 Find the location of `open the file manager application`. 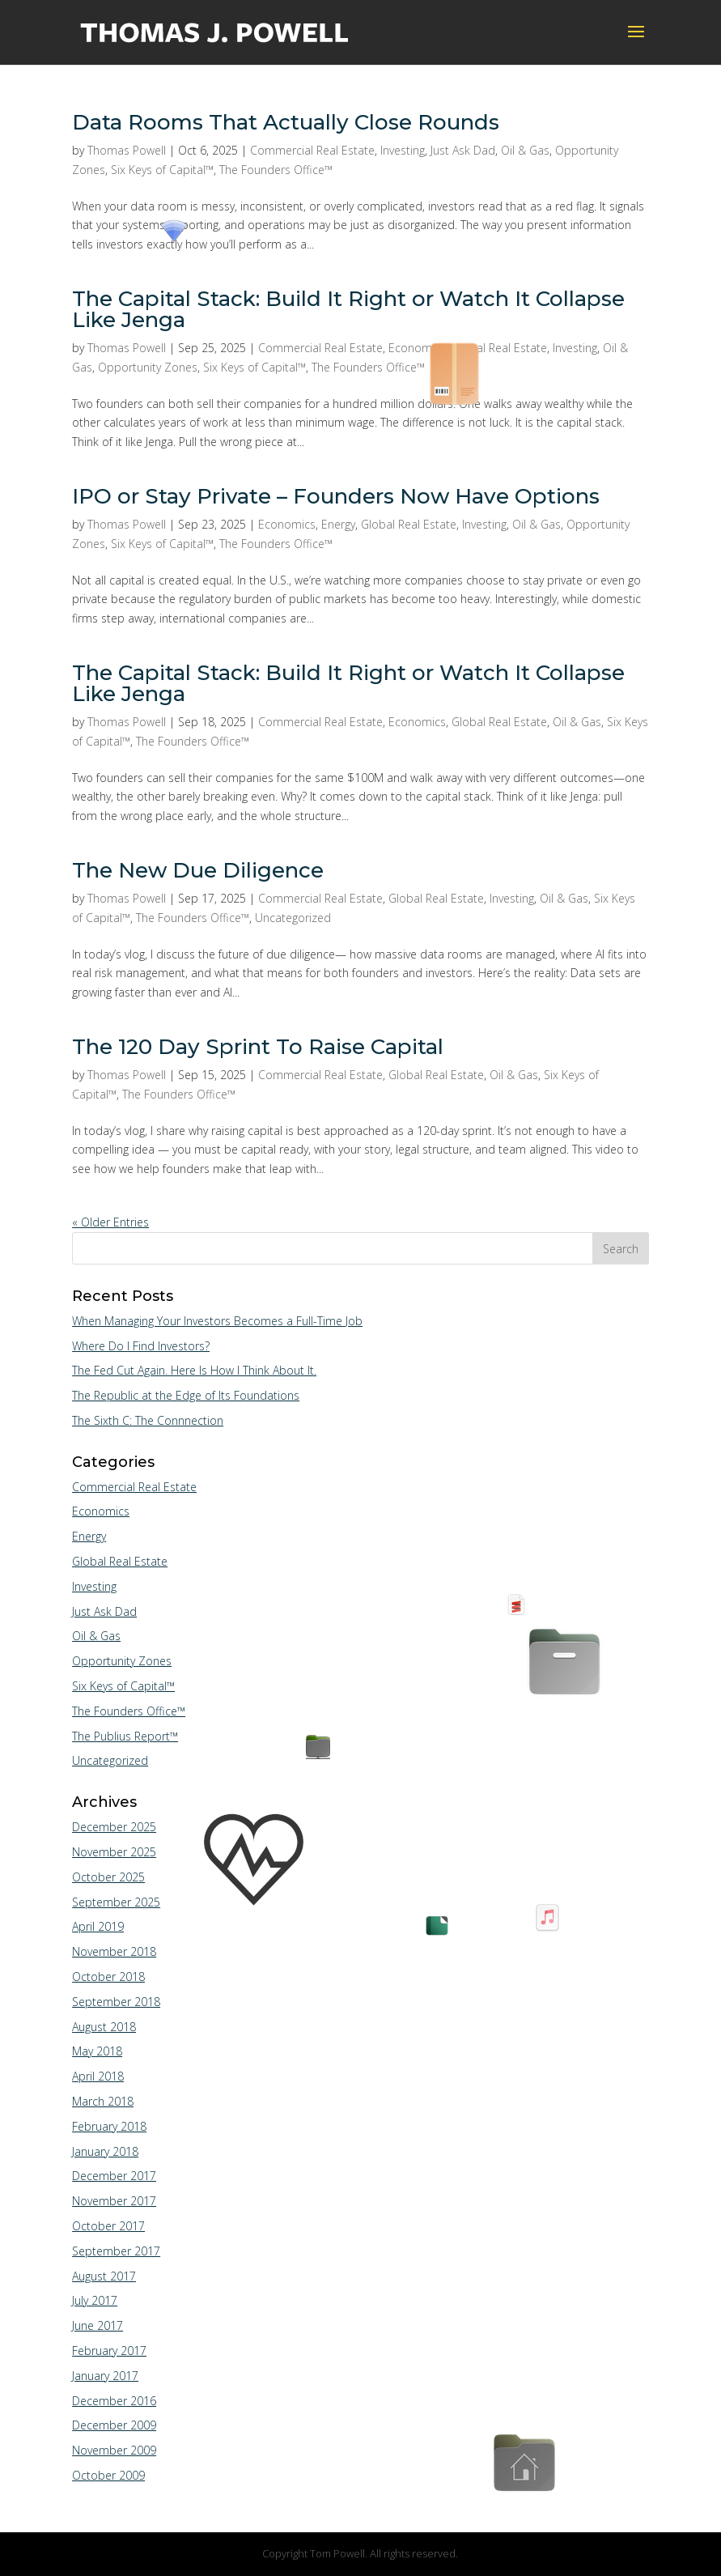

open the file manager application is located at coordinates (564, 1661).